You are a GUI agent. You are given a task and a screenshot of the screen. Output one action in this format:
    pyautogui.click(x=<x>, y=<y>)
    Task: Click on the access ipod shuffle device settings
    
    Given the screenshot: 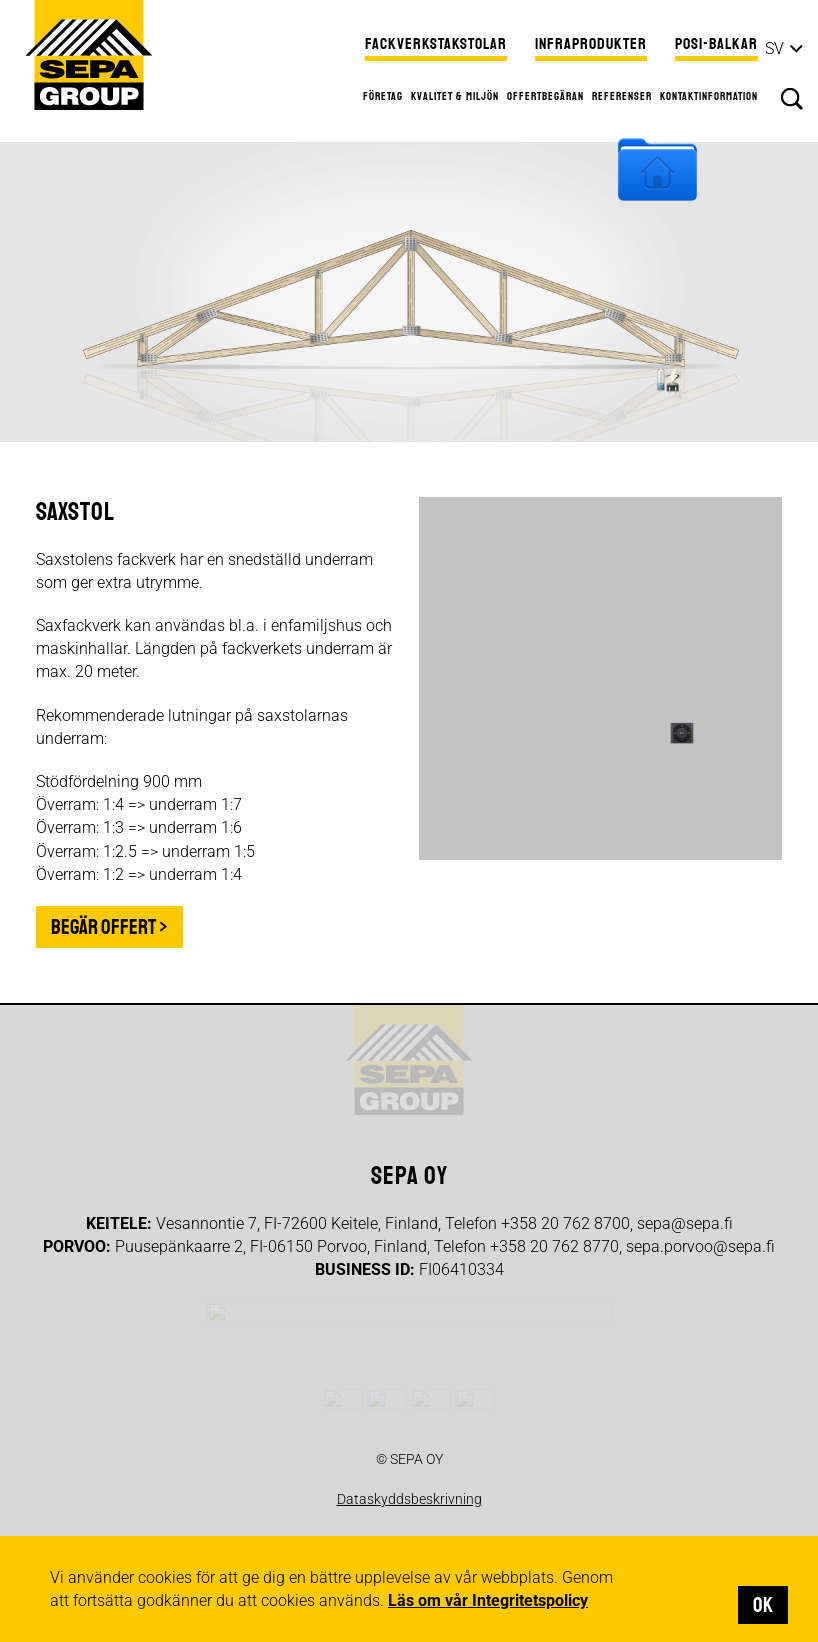 What is the action you would take?
    pyautogui.click(x=682, y=733)
    